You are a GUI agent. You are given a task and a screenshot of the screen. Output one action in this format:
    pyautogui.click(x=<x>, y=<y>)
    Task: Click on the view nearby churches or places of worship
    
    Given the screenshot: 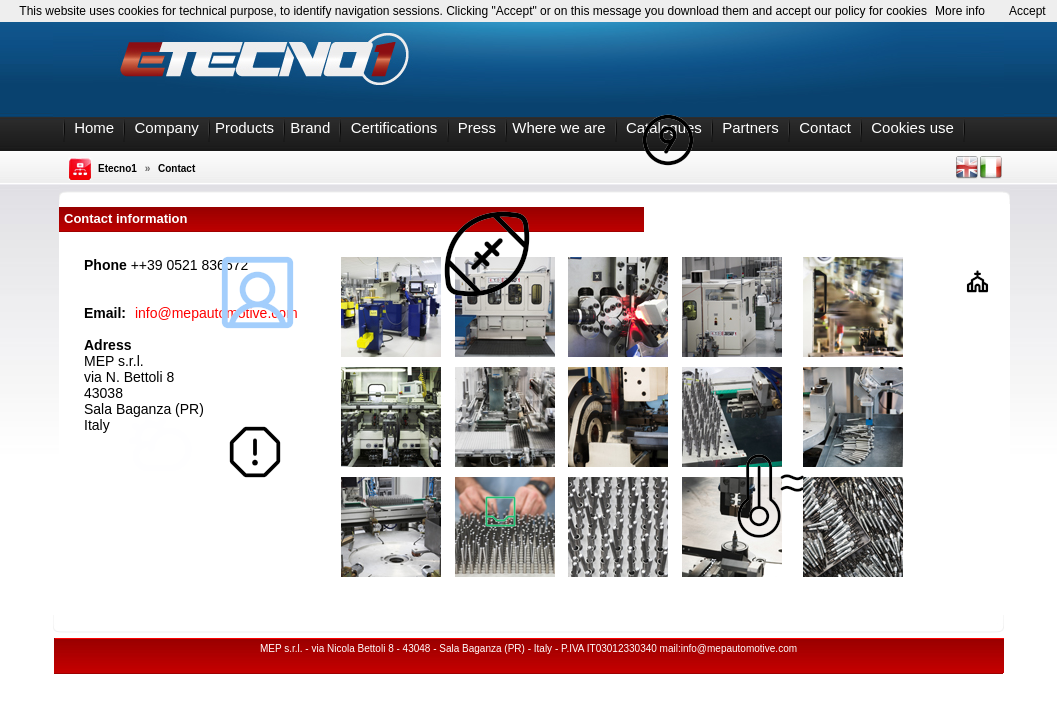 What is the action you would take?
    pyautogui.click(x=977, y=282)
    